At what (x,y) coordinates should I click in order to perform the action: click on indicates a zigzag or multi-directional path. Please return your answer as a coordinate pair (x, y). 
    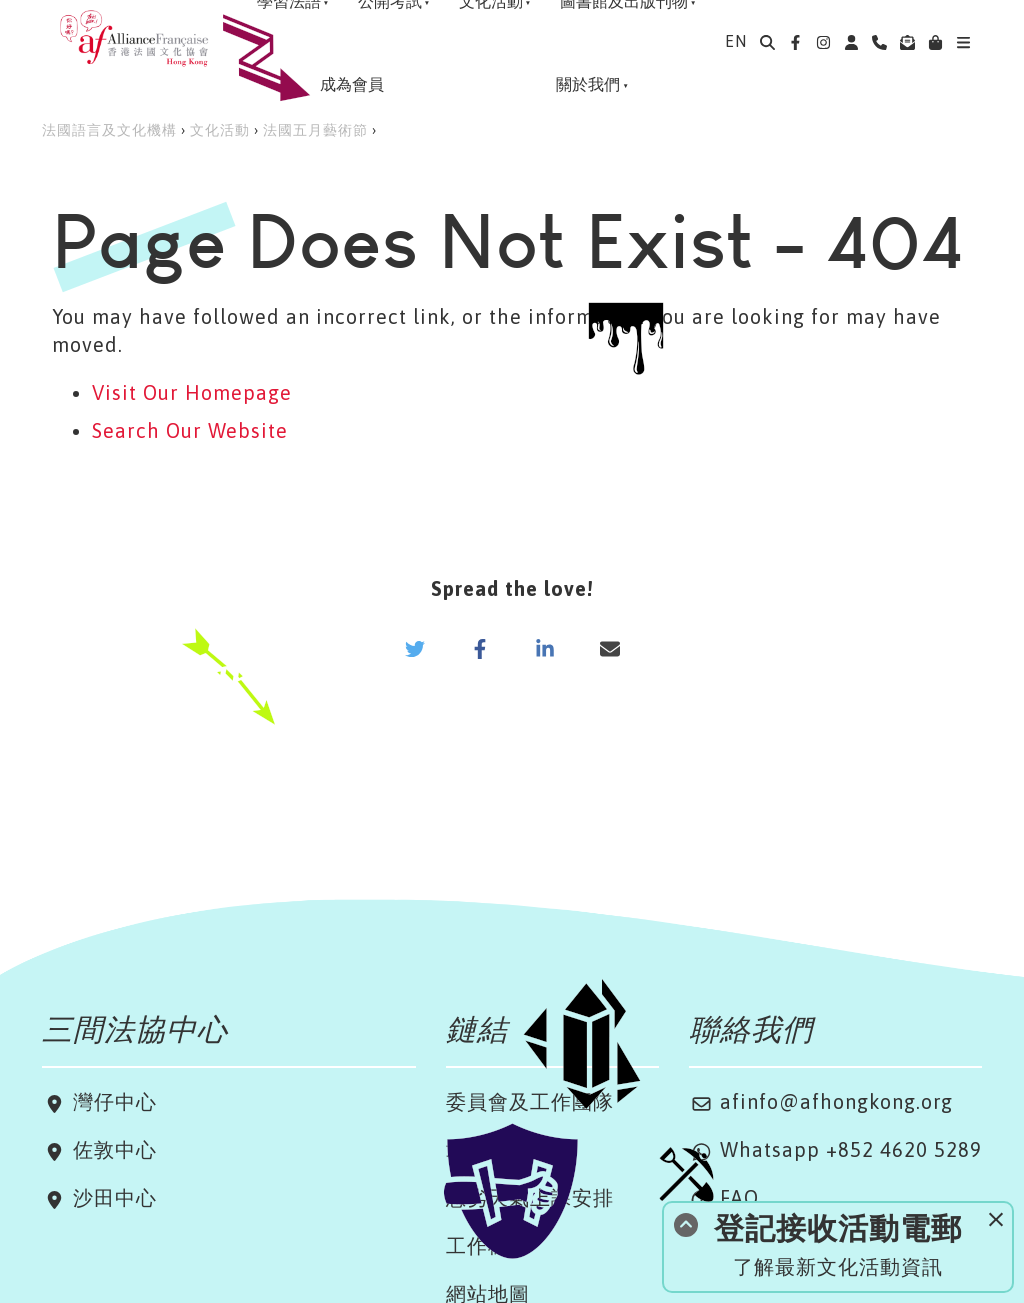
    Looking at the image, I should click on (266, 58).